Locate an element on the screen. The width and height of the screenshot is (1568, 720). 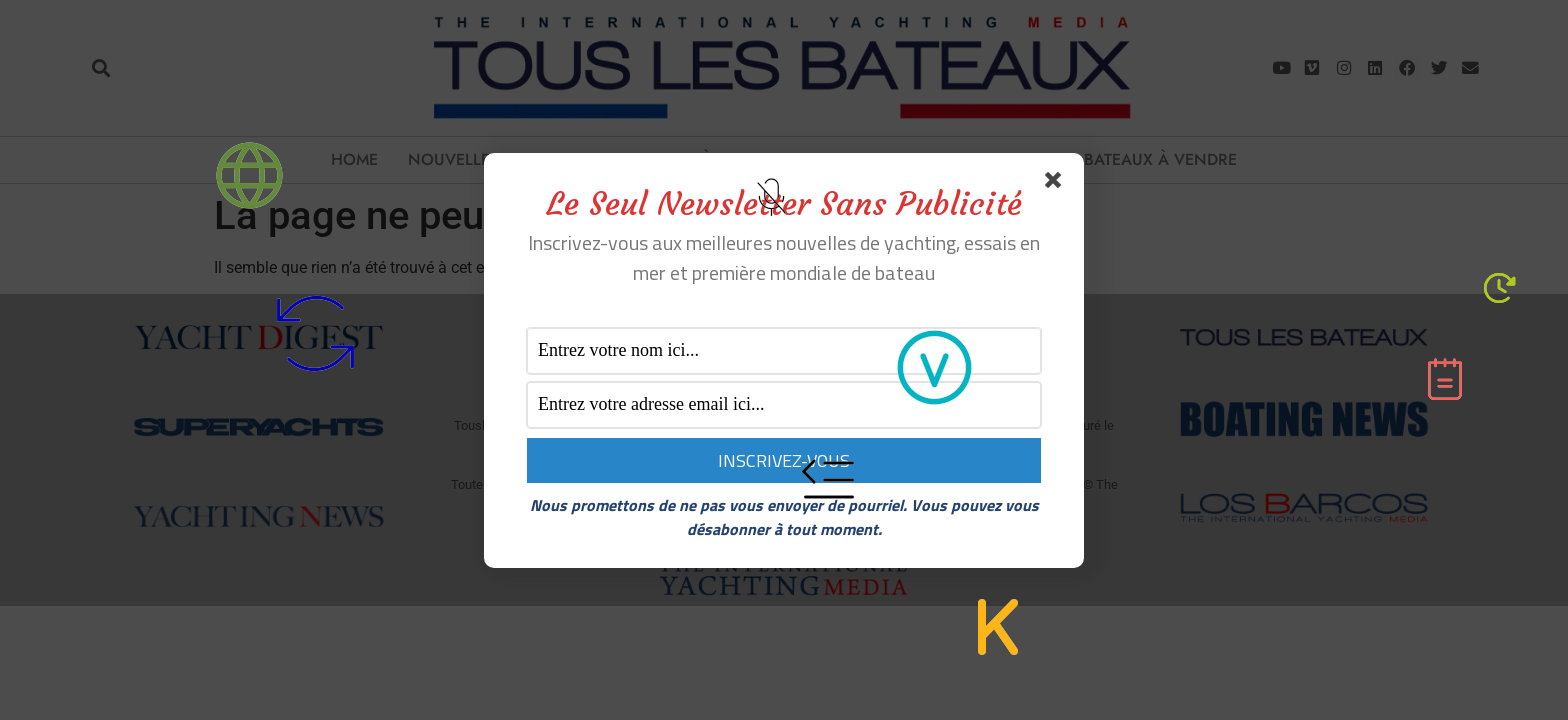
open notes or notepad app is located at coordinates (1445, 380).